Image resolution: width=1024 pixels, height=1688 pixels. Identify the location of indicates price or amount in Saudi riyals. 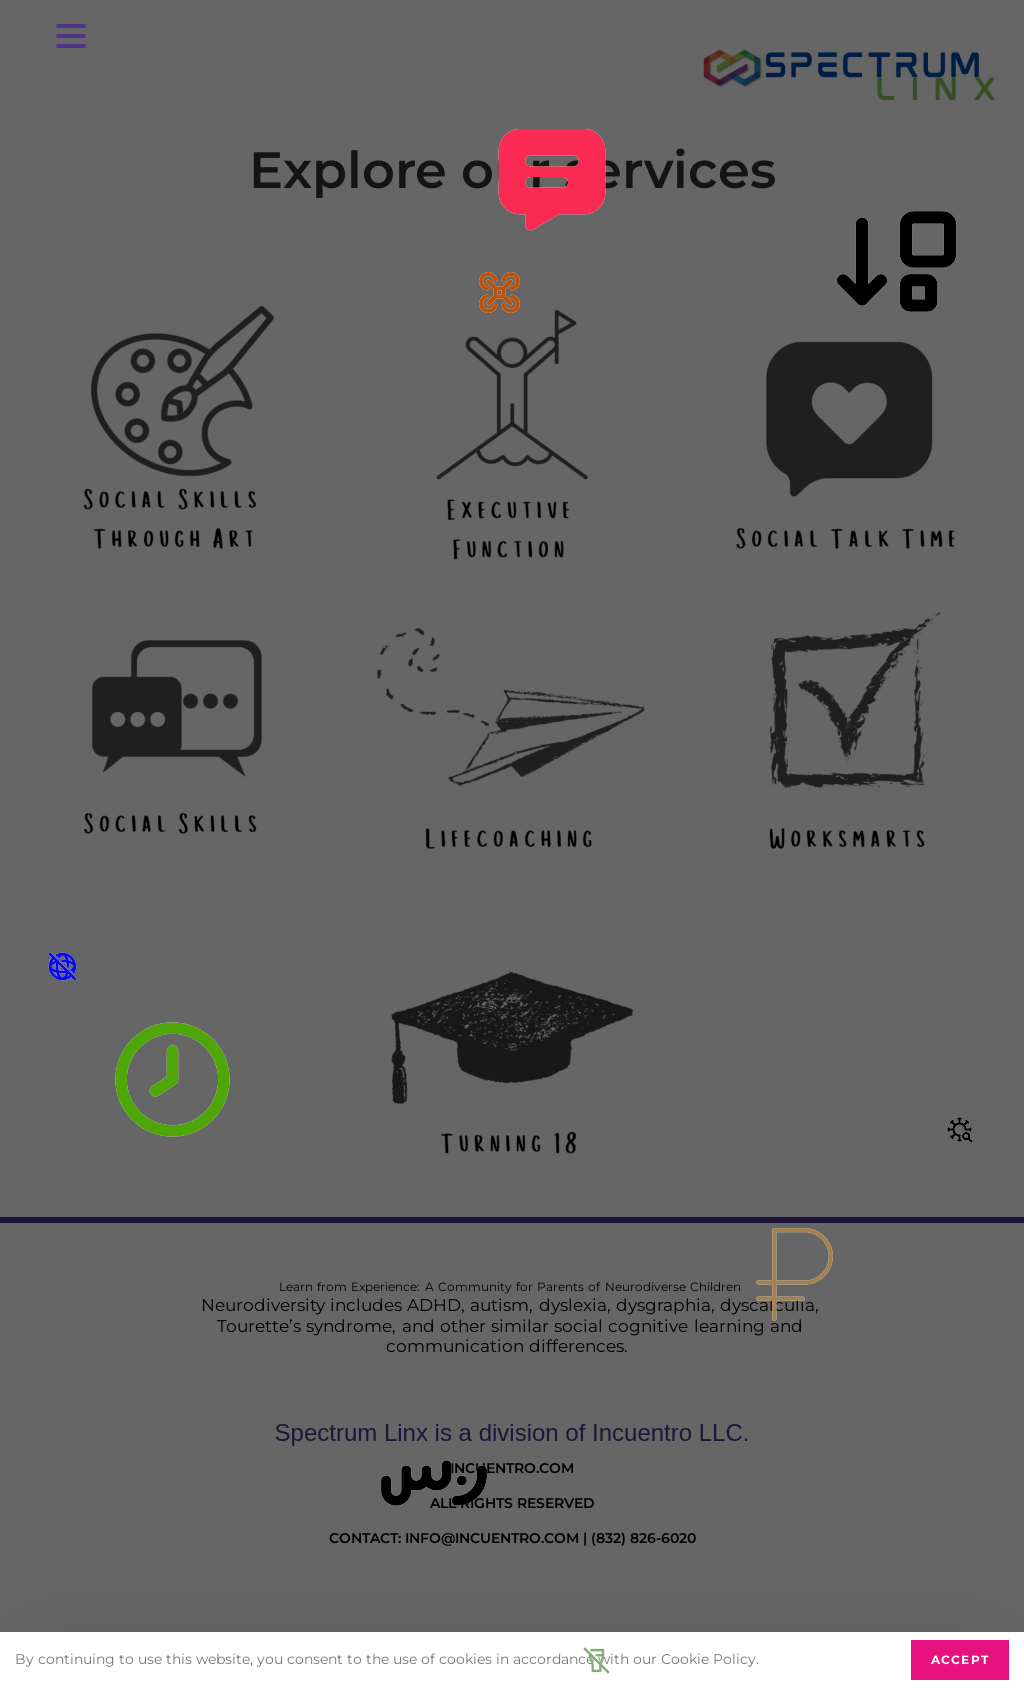
(431, 1480).